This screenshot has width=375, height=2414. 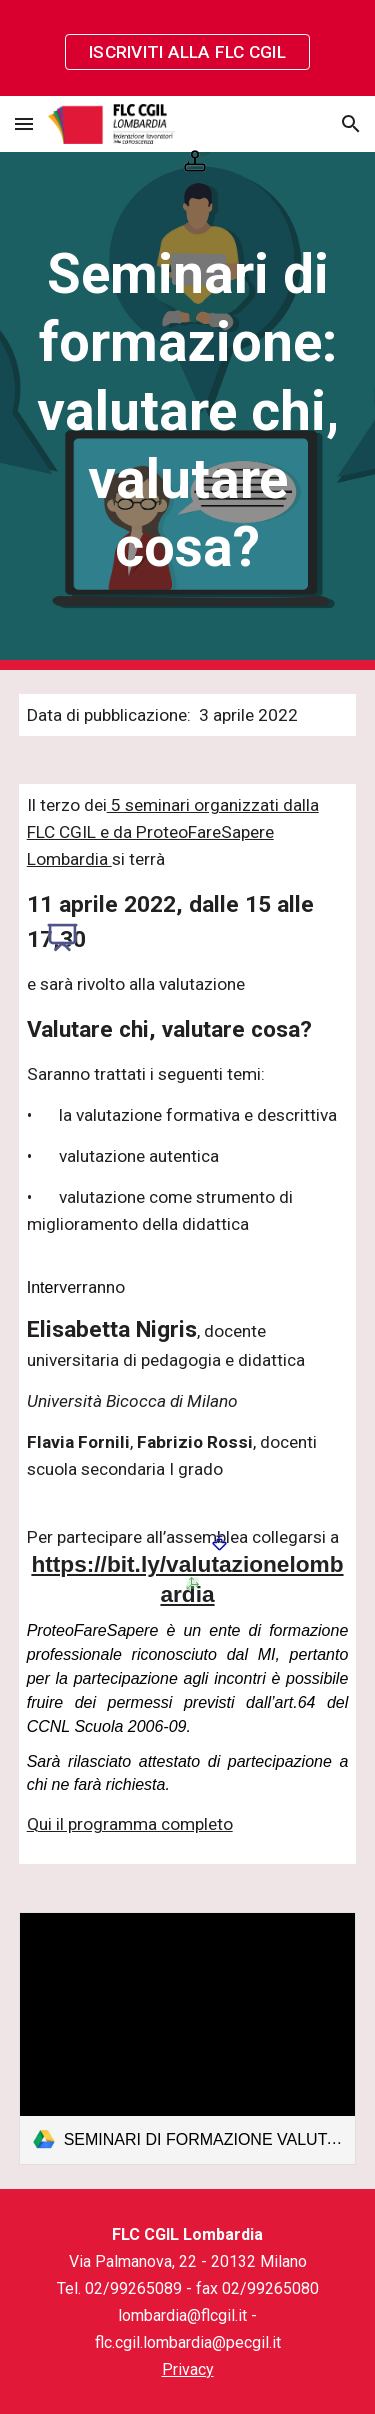 What do you see at coordinates (195, 161) in the screenshot?
I see `access game controller settings` at bounding box center [195, 161].